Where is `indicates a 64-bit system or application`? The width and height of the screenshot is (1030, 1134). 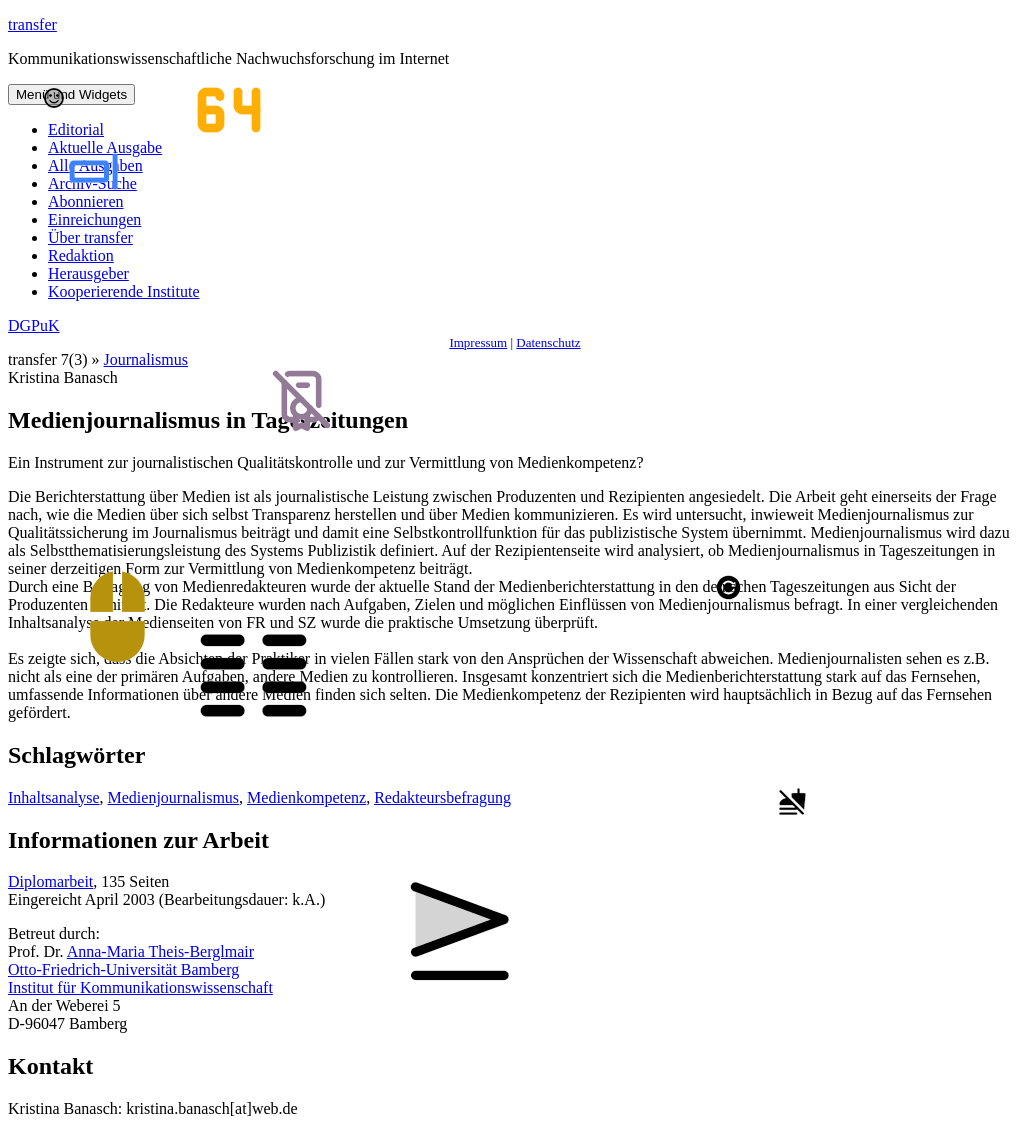 indicates a 64-bit system or application is located at coordinates (229, 110).